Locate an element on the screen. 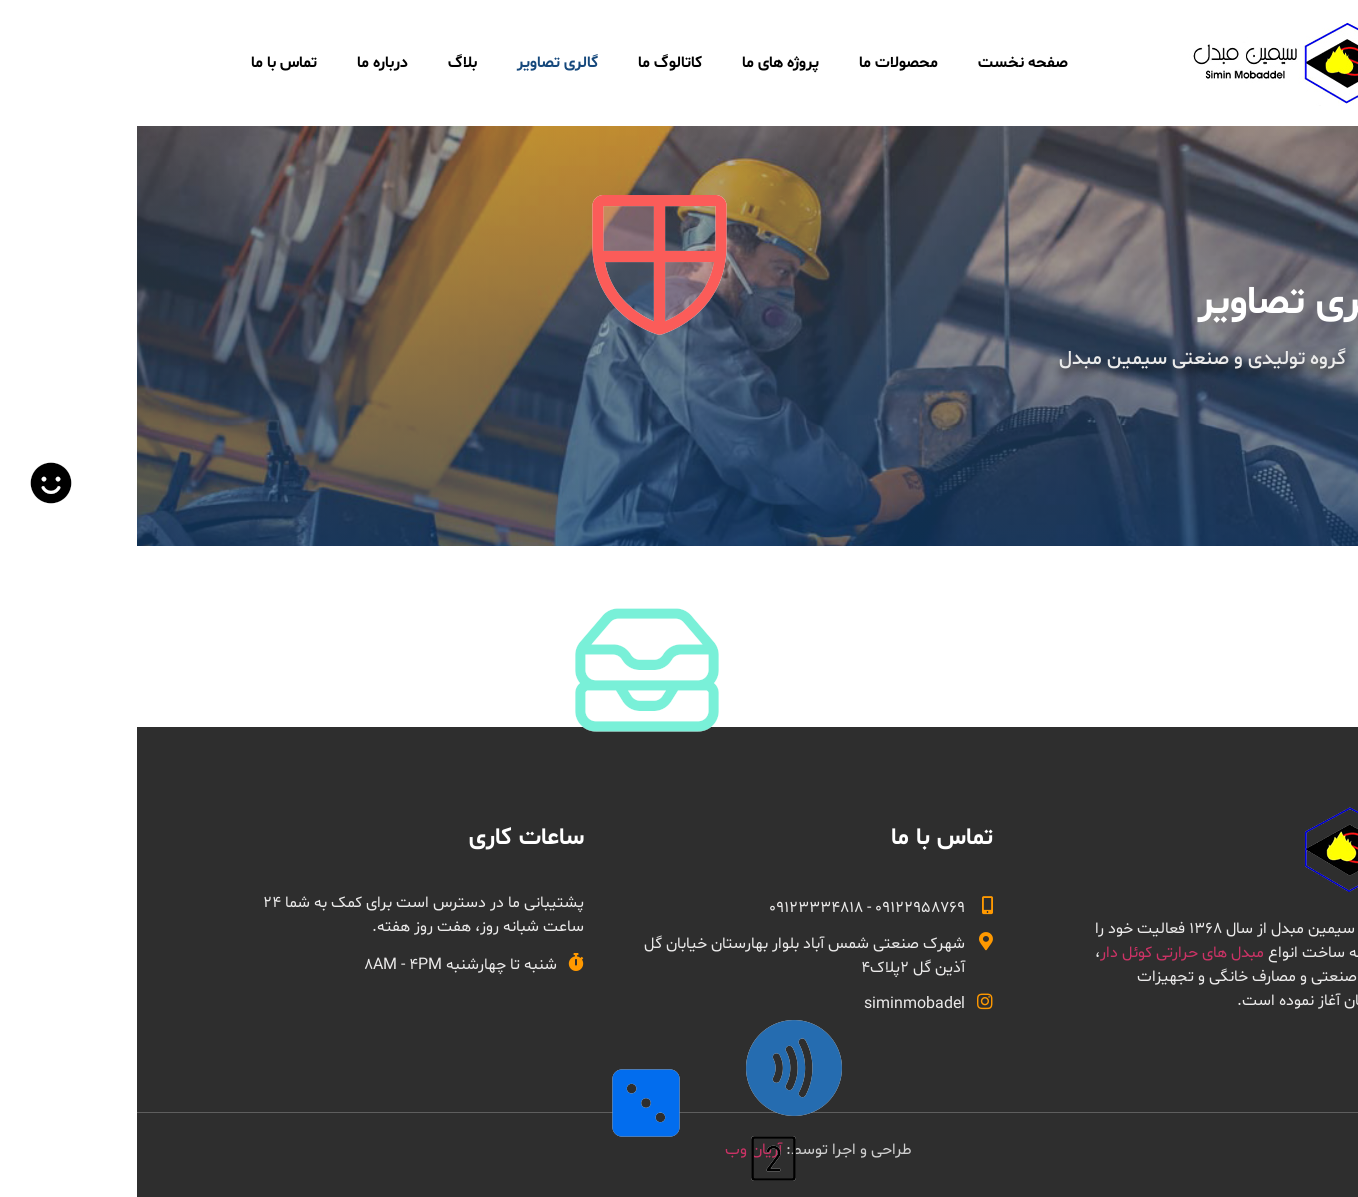  indicates step two in a multi-step process is located at coordinates (773, 1158).